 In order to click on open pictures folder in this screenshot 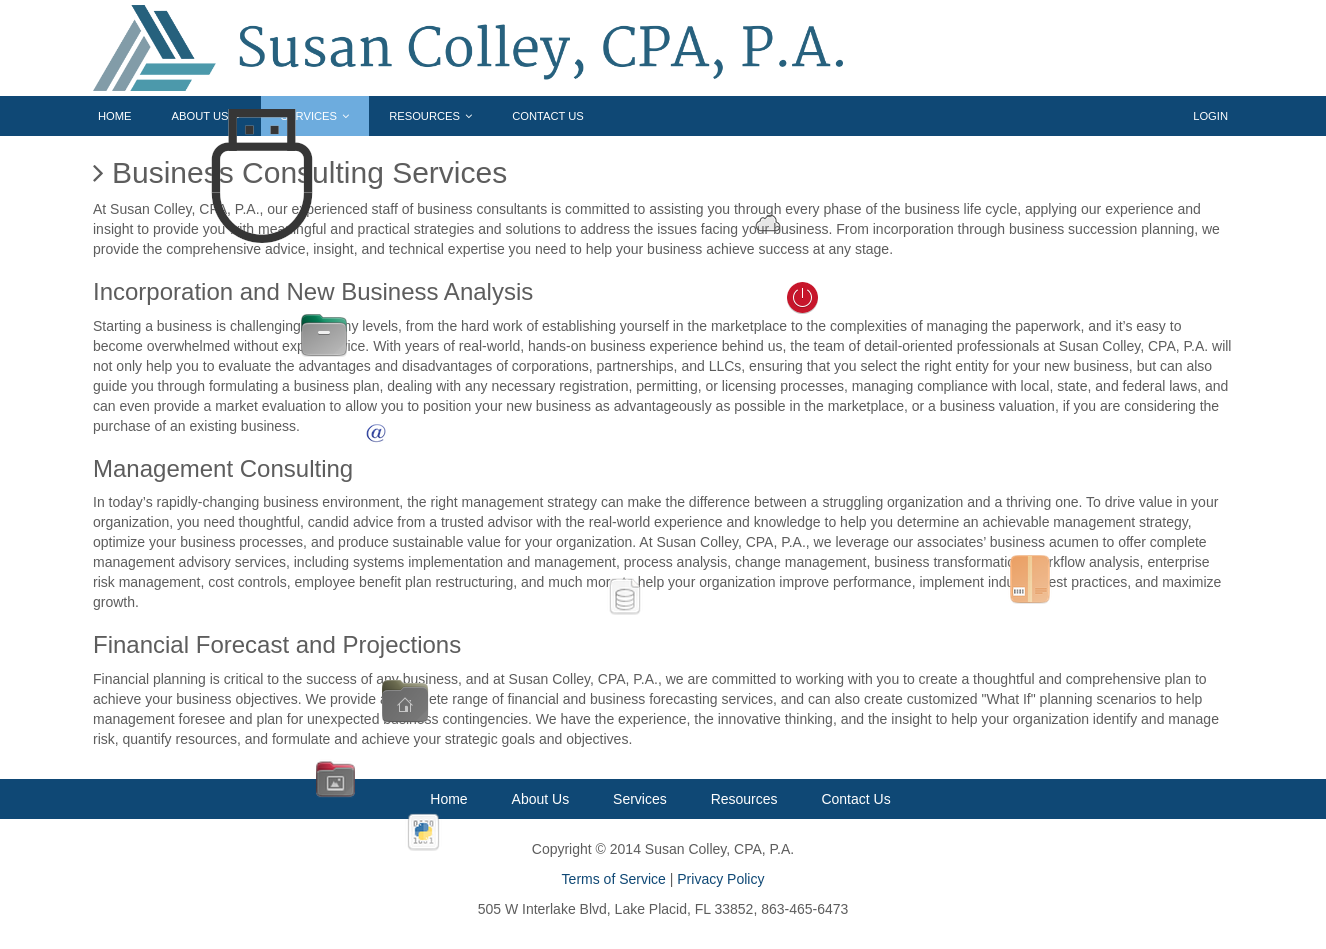, I will do `click(335, 778)`.